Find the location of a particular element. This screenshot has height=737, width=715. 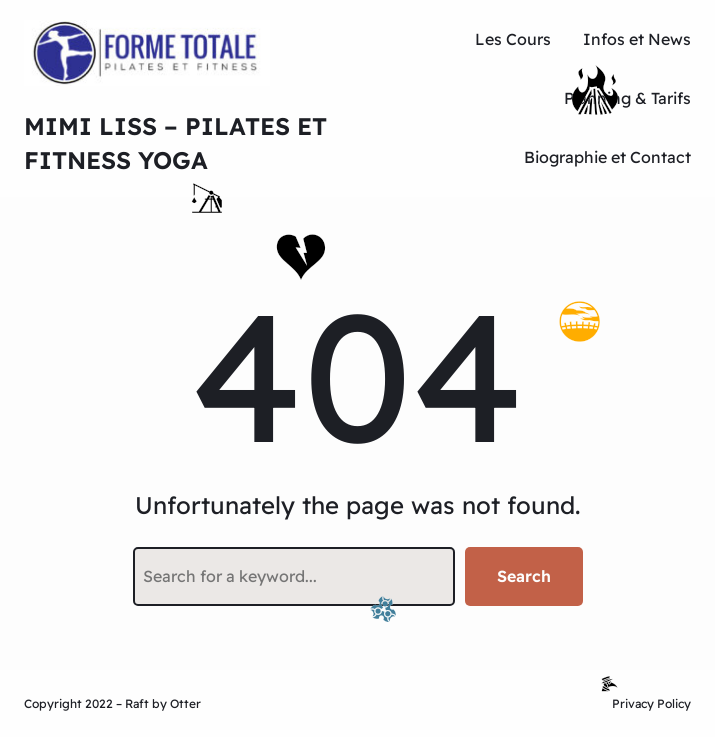

indicates a dislike or negative reaction is located at coordinates (301, 257).